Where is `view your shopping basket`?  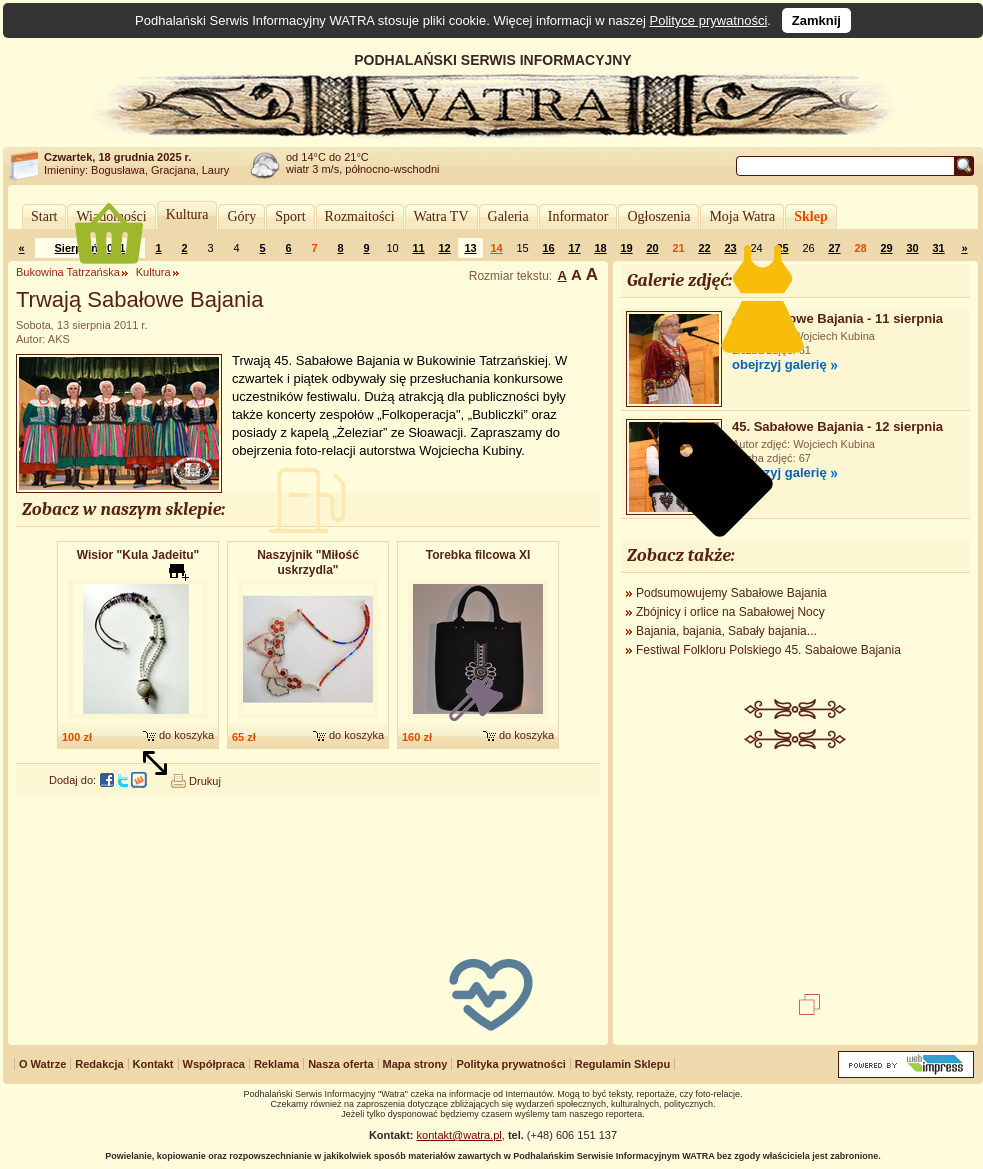 view your shopping basket is located at coordinates (109, 237).